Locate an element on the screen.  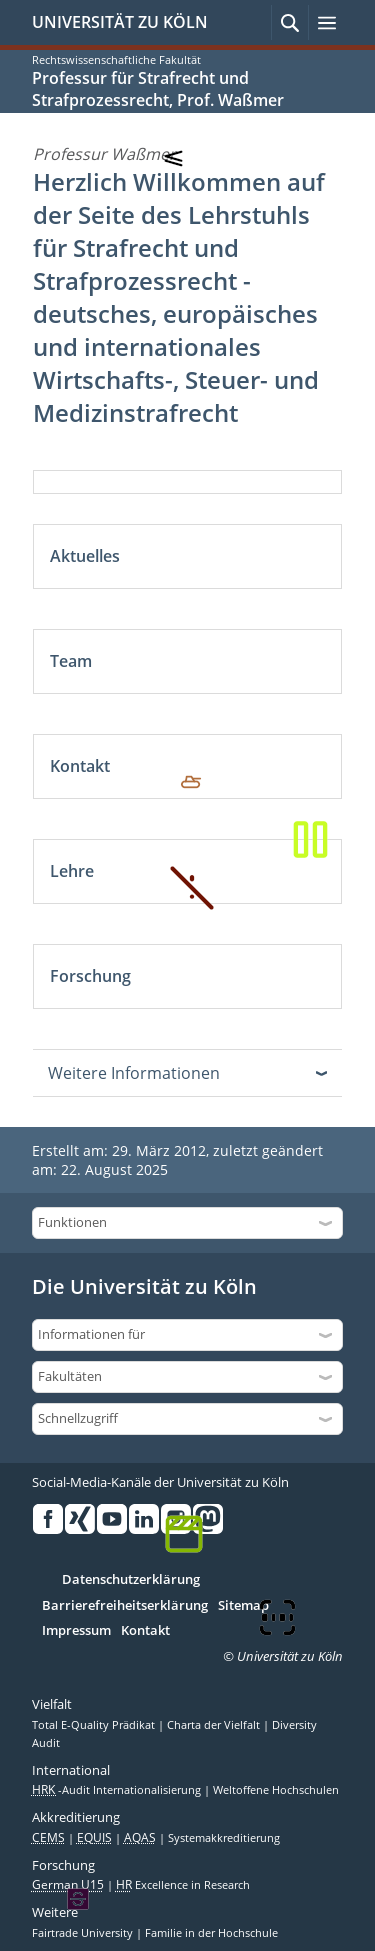
military or defense-related feature is located at coordinates (191, 781).